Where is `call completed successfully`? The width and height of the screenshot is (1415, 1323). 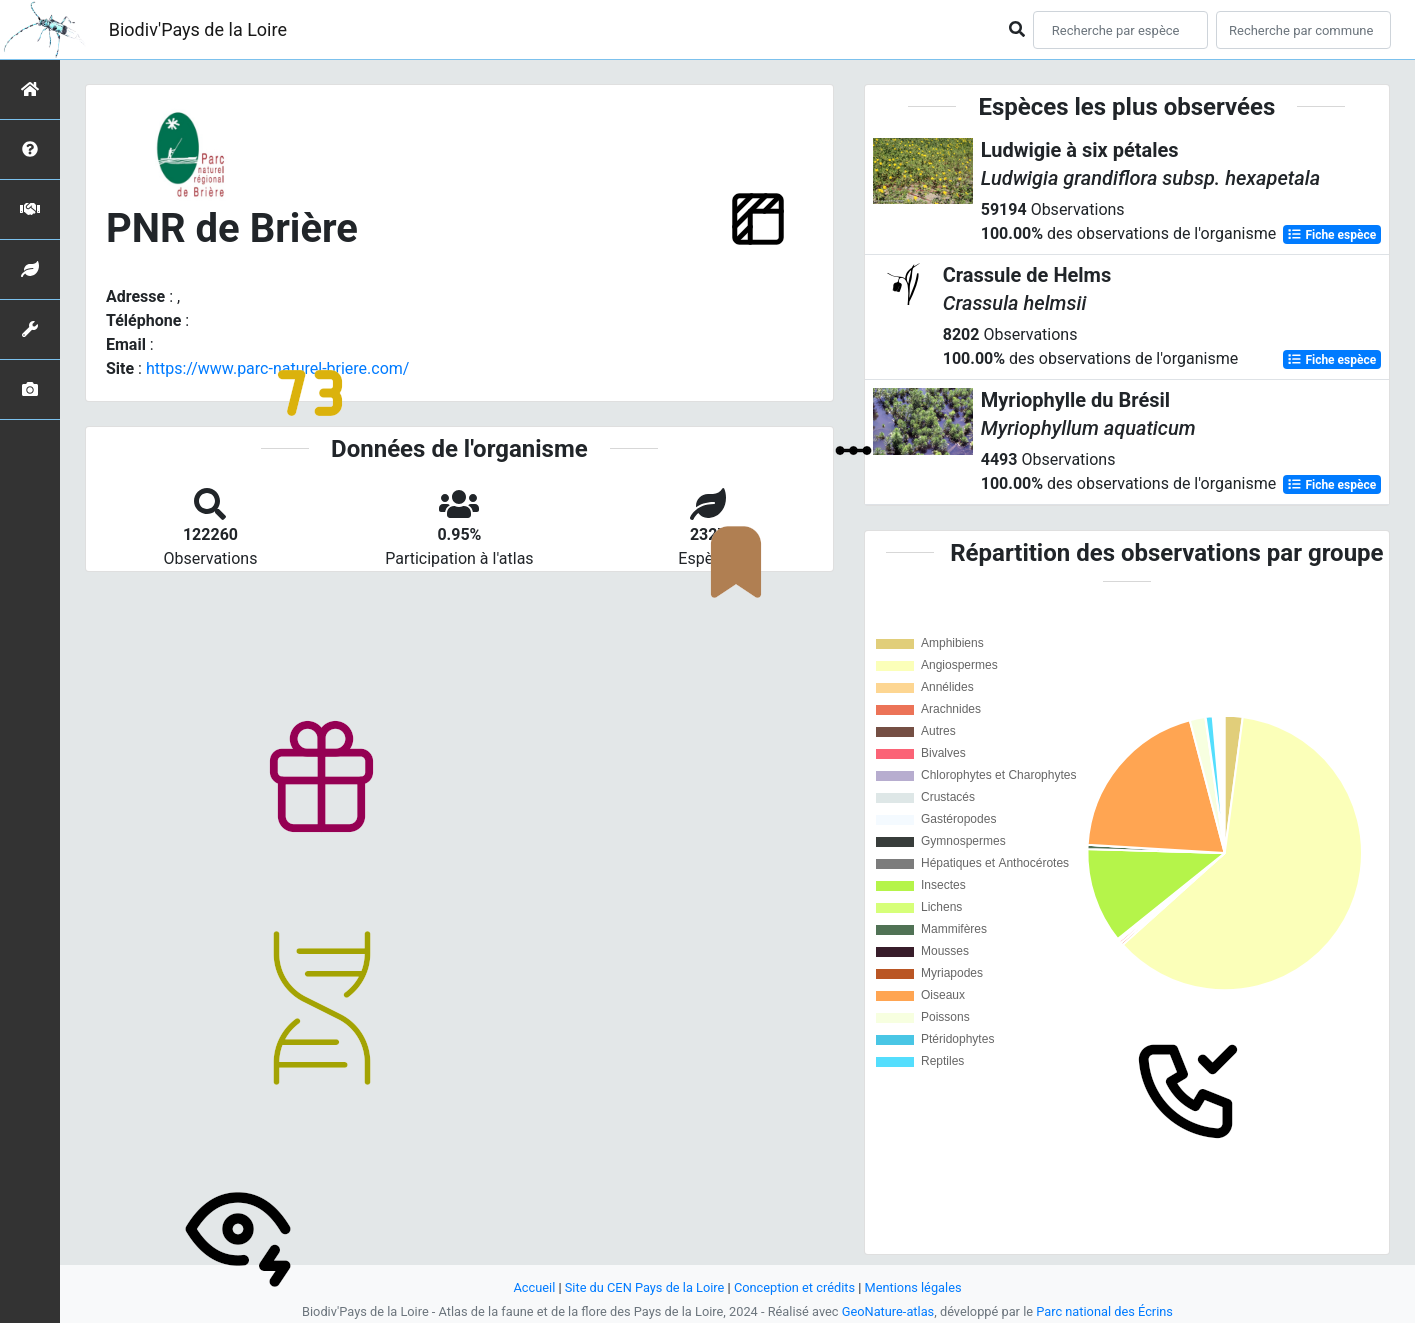
call completed successfully is located at coordinates (1188, 1089).